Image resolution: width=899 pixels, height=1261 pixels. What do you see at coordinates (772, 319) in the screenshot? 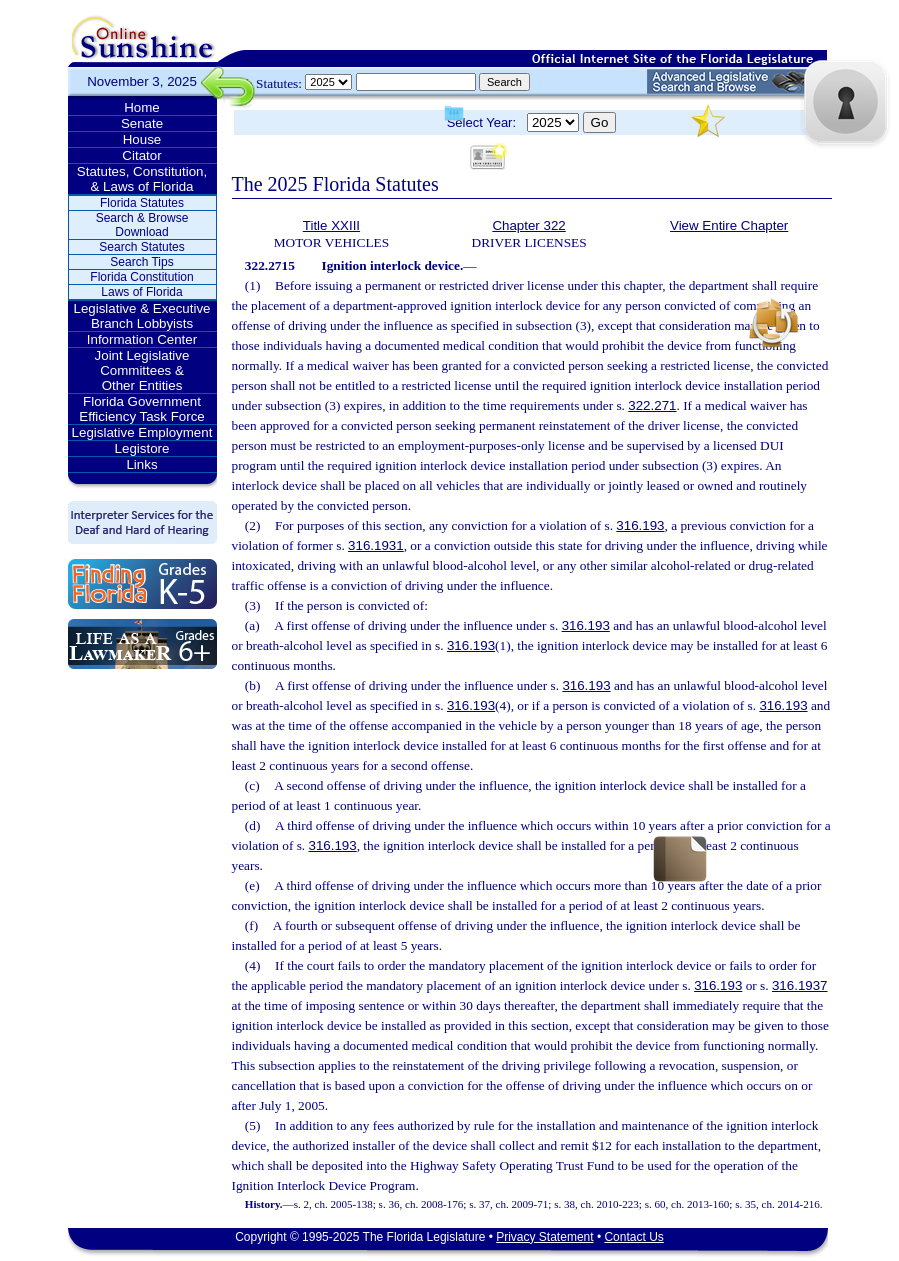
I see `check for available software updates` at bounding box center [772, 319].